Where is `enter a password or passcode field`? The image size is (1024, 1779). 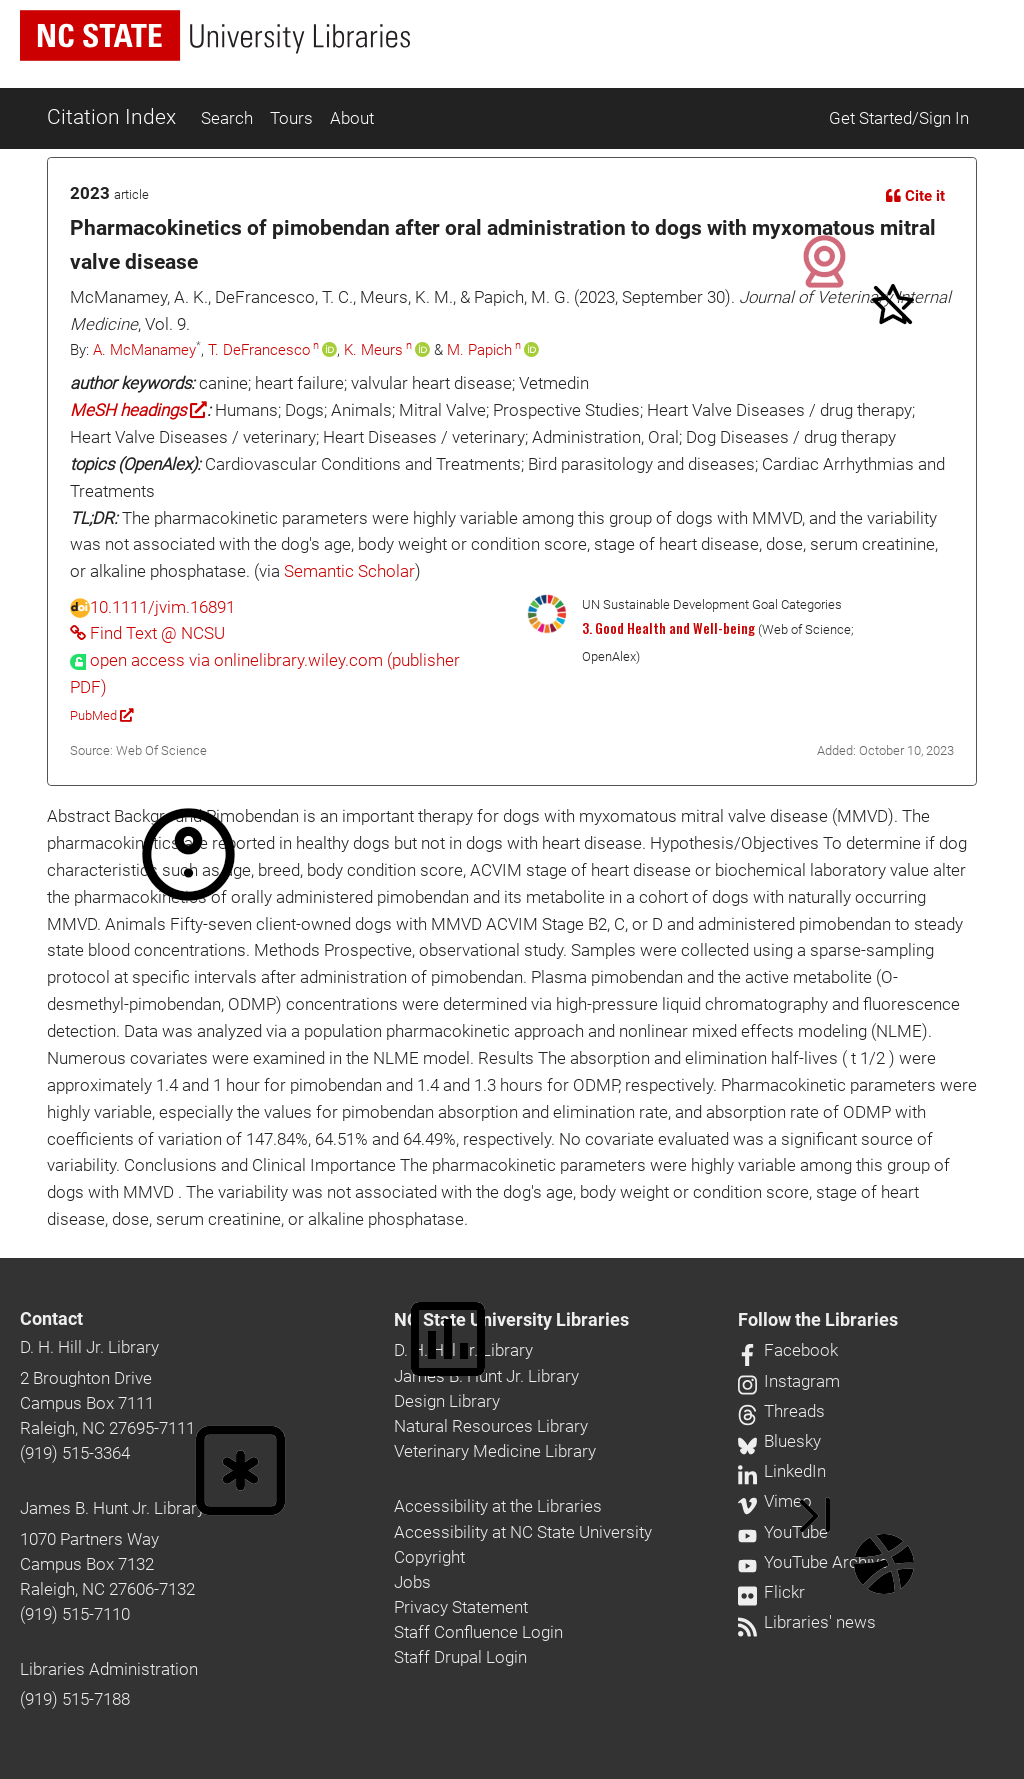 enter a password or passcode field is located at coordinates (240, 1470).